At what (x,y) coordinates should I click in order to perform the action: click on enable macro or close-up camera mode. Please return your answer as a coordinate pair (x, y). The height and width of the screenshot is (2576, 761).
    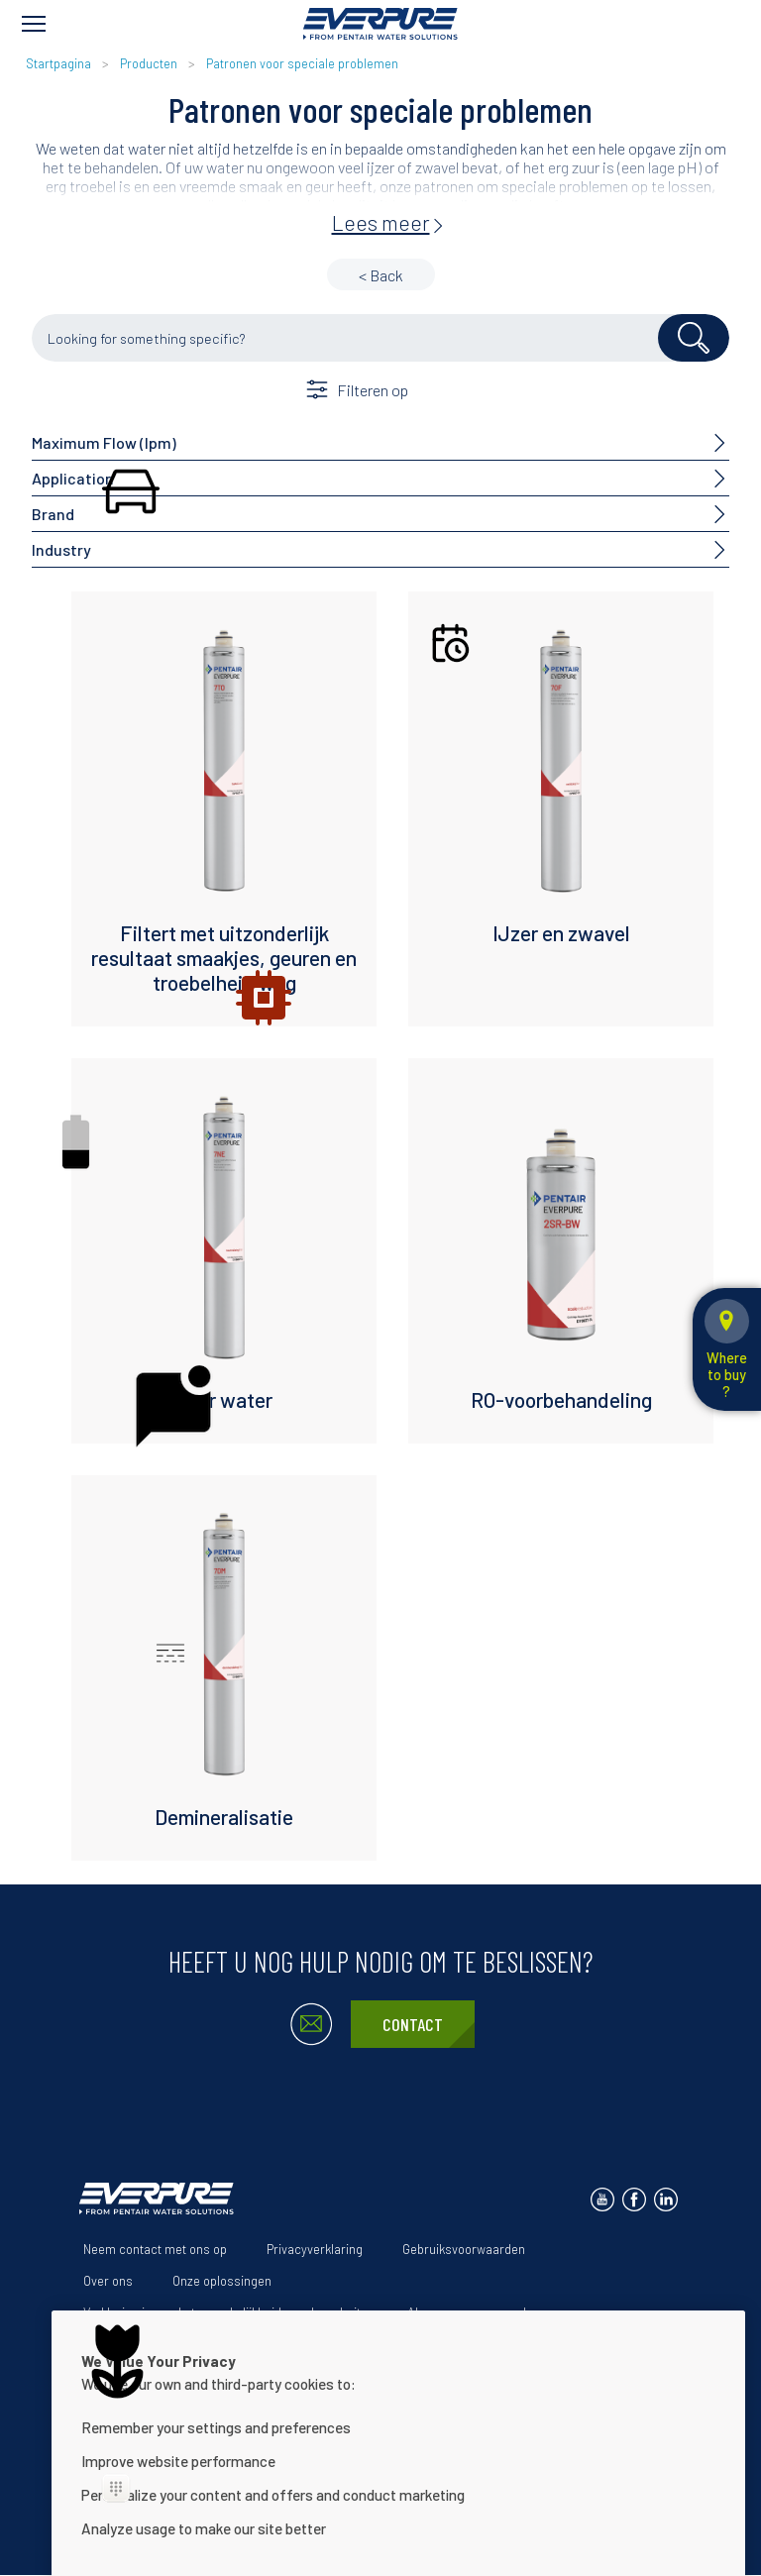
    Looking at the image, I should click on (117, 2361).